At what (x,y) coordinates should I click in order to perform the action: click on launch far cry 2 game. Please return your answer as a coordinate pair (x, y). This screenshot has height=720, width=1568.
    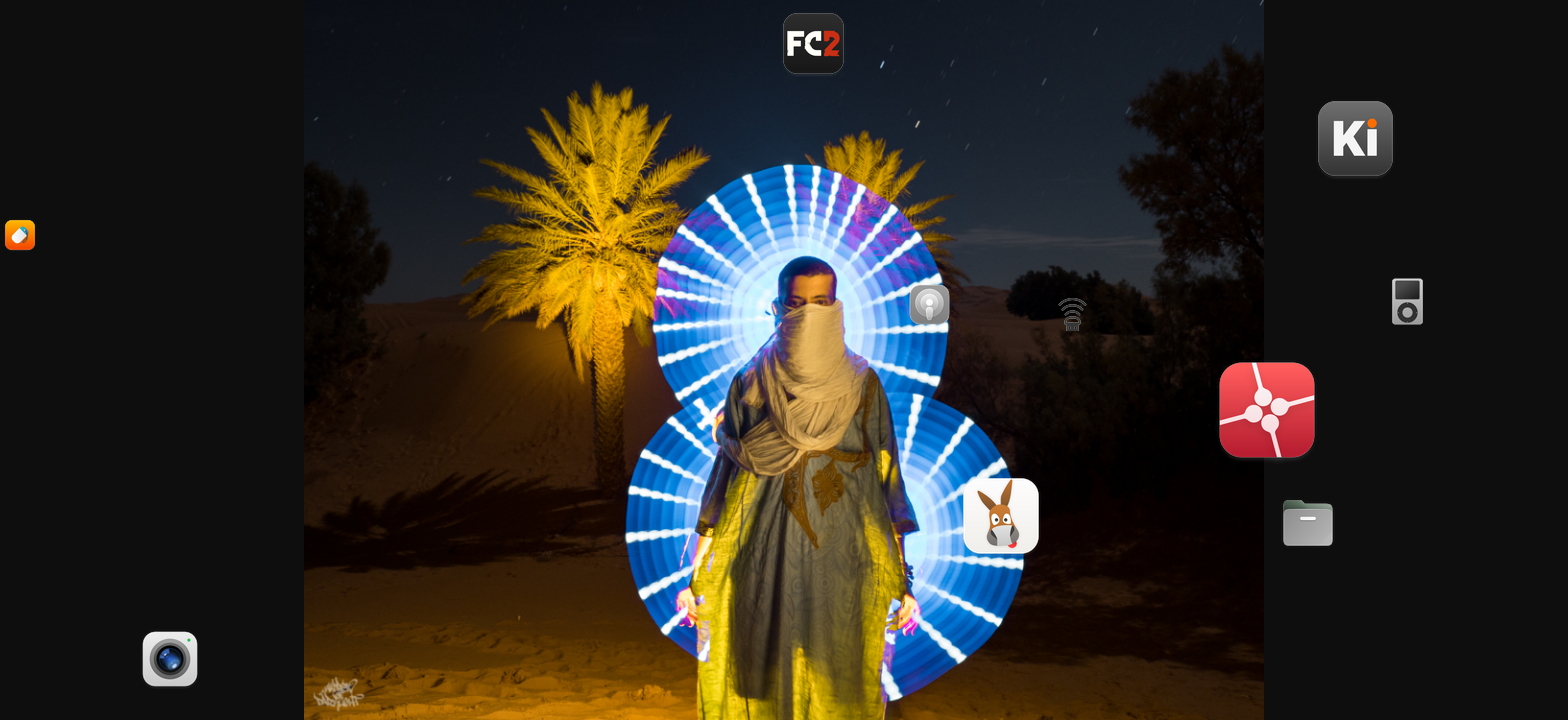
    Looking at the image, I should click on (813, 43).